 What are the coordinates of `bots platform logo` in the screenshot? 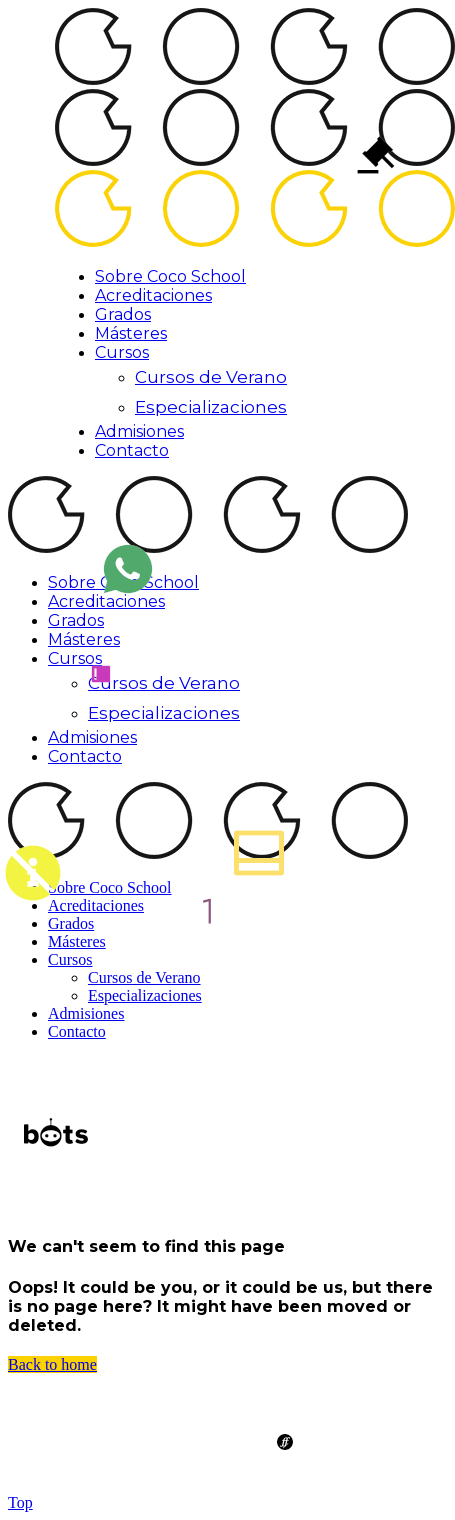 It's located at (56, 1135).